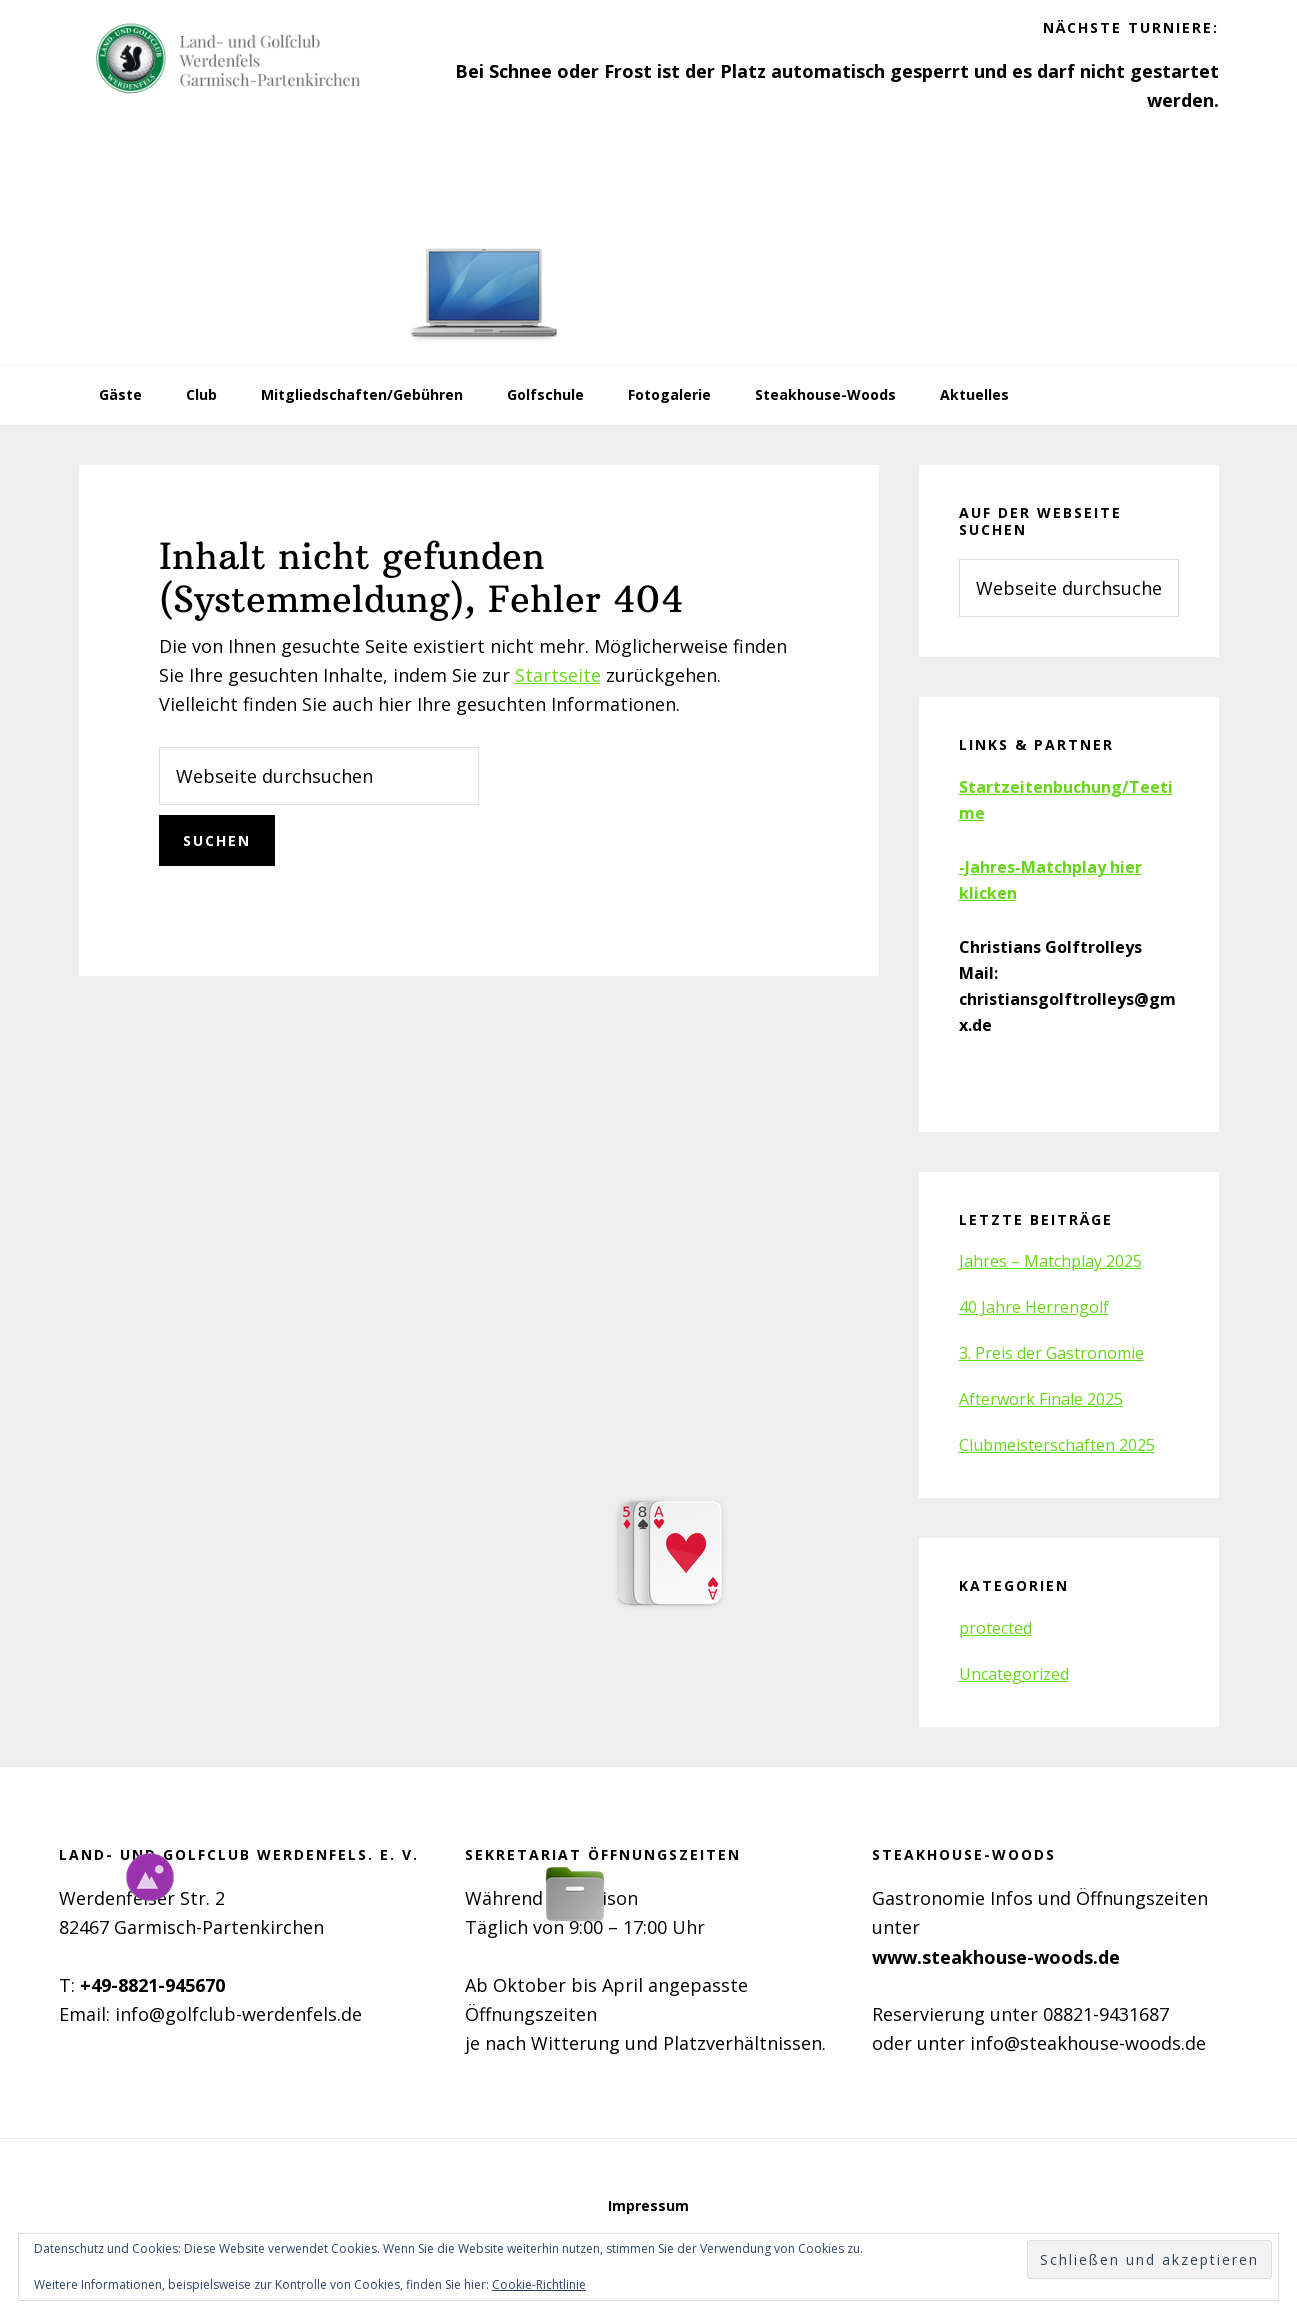  Describe the element at coordinates (484, 288) in the screenshot. I see `represents a PowerBook G4 Titanium device` at that location.